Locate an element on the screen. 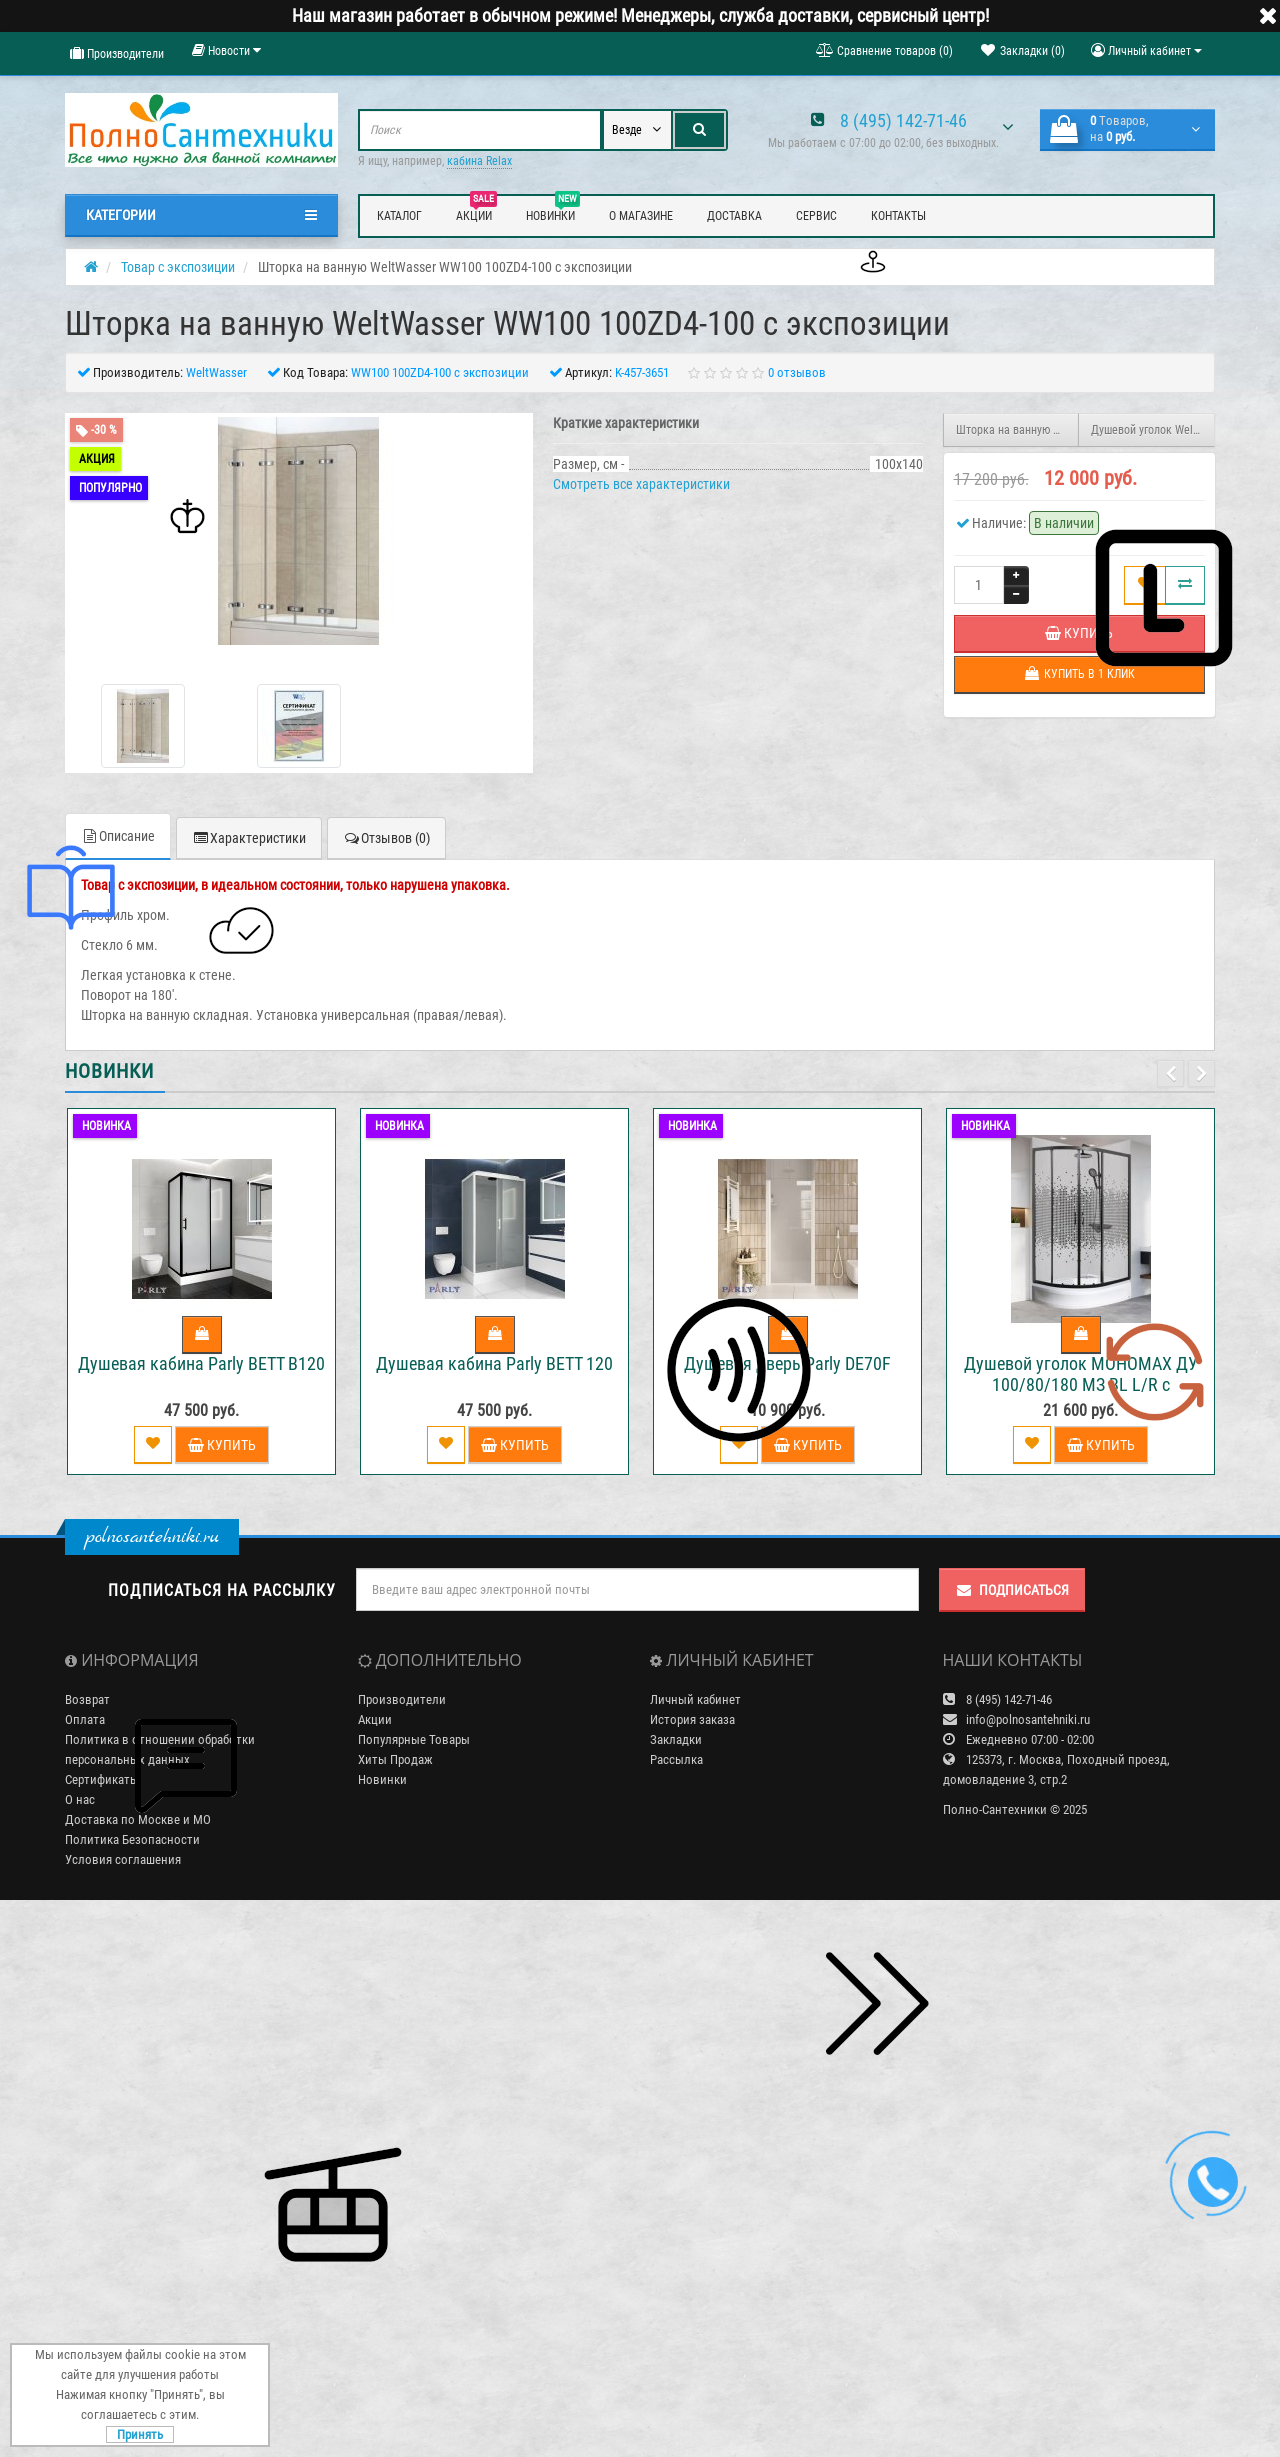 The width and height of the screenshot is (1280, 2457). sync or refresh data is located at coordinates (1155, 1372).